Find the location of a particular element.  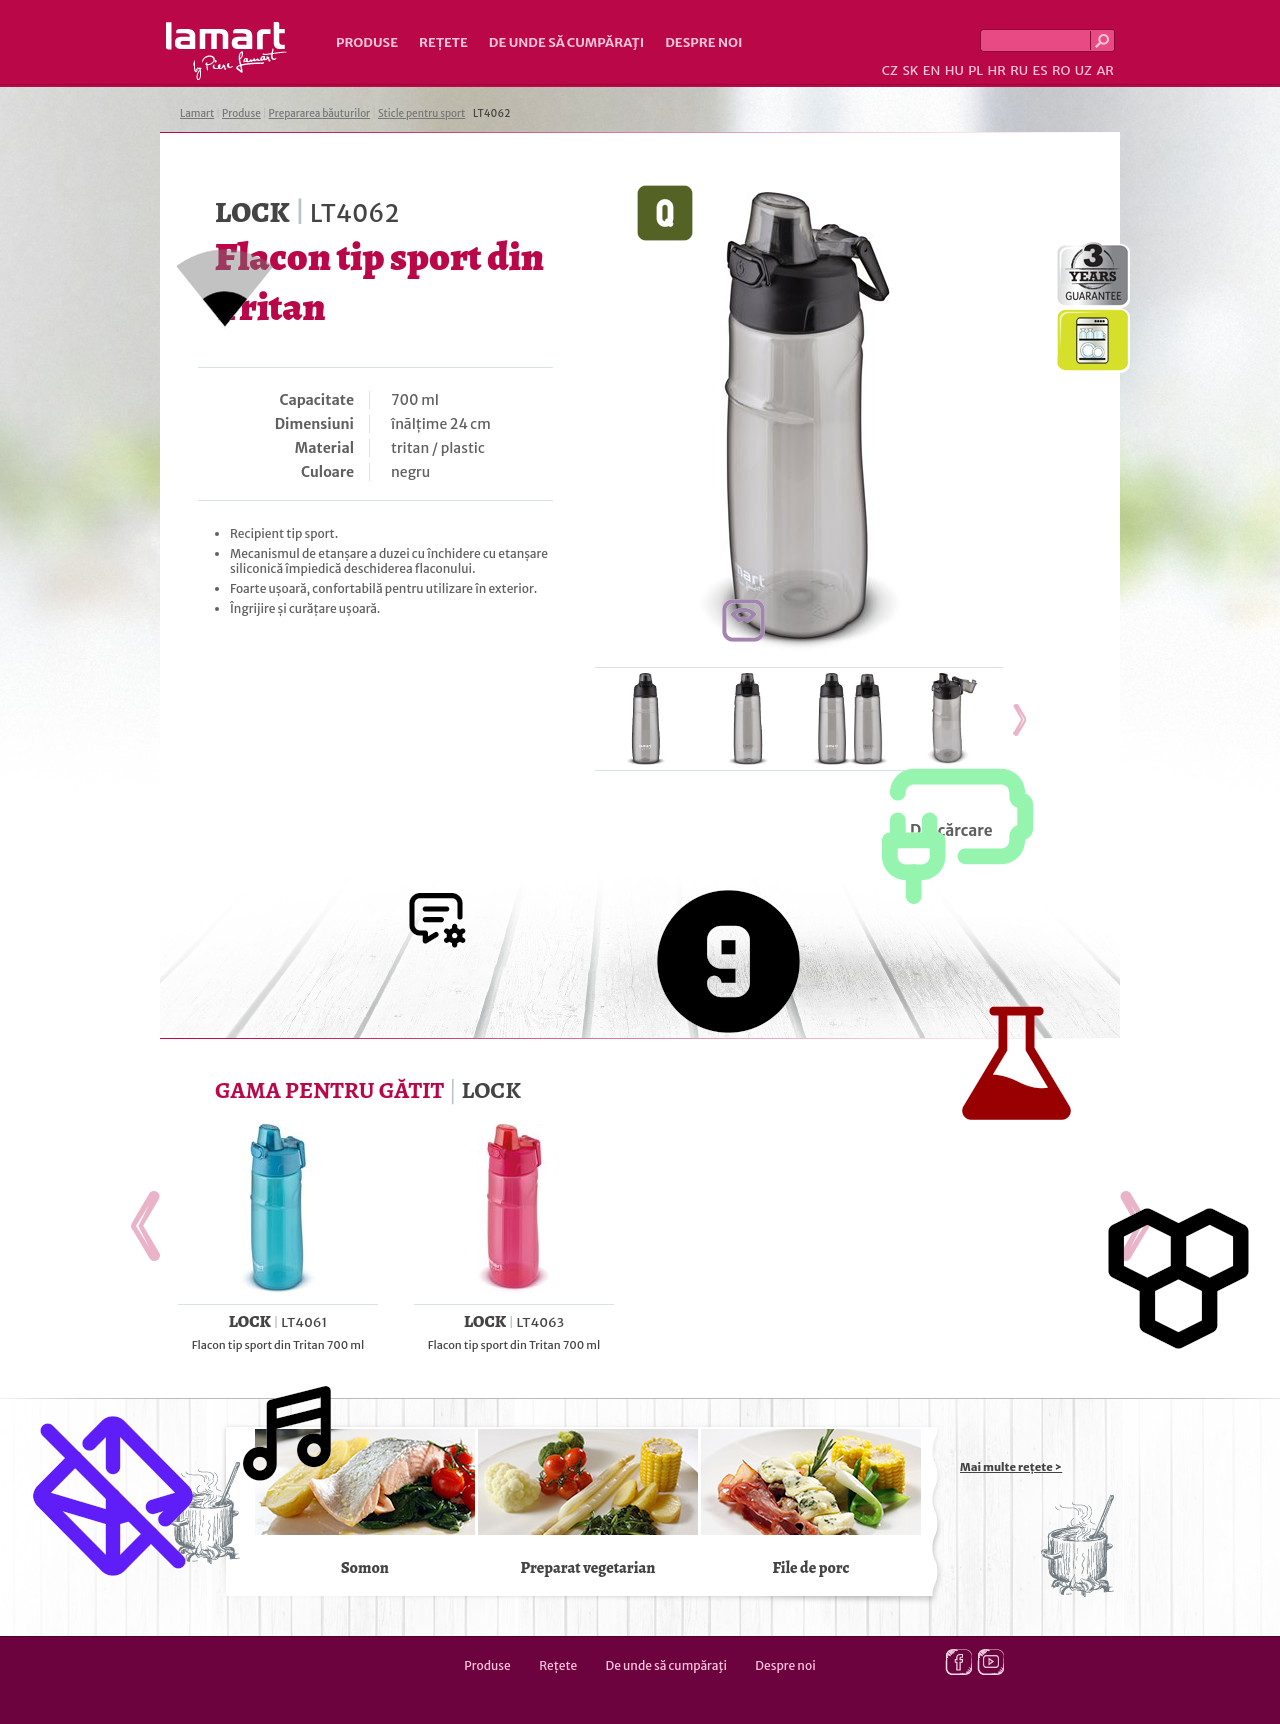

view weight or measurement data is located at coordinates (743, 620).